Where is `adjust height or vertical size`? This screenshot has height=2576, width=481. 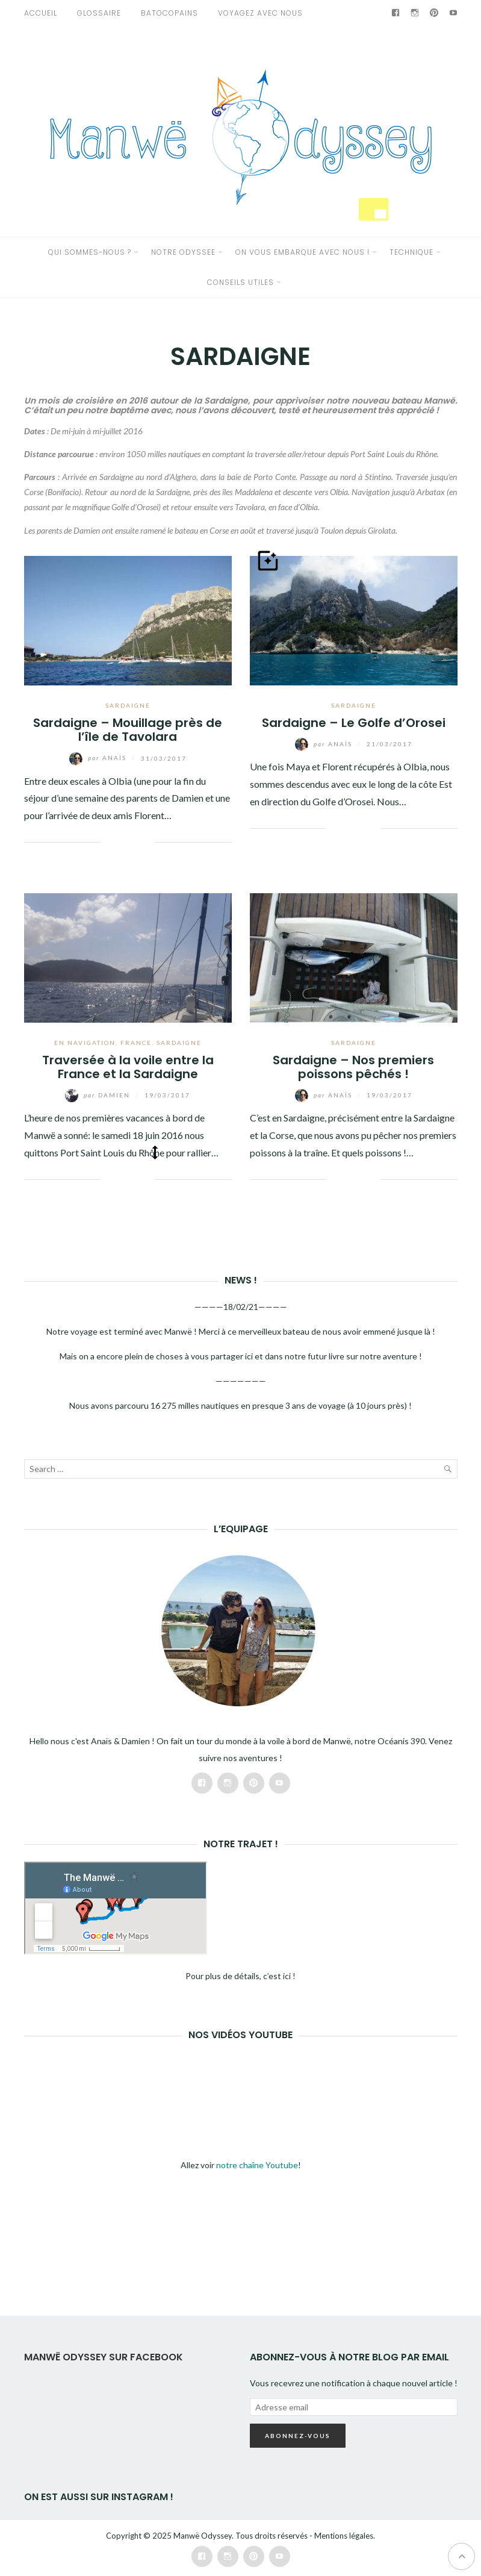 adjust height or vertical size is located at coordinates (155, 1152).